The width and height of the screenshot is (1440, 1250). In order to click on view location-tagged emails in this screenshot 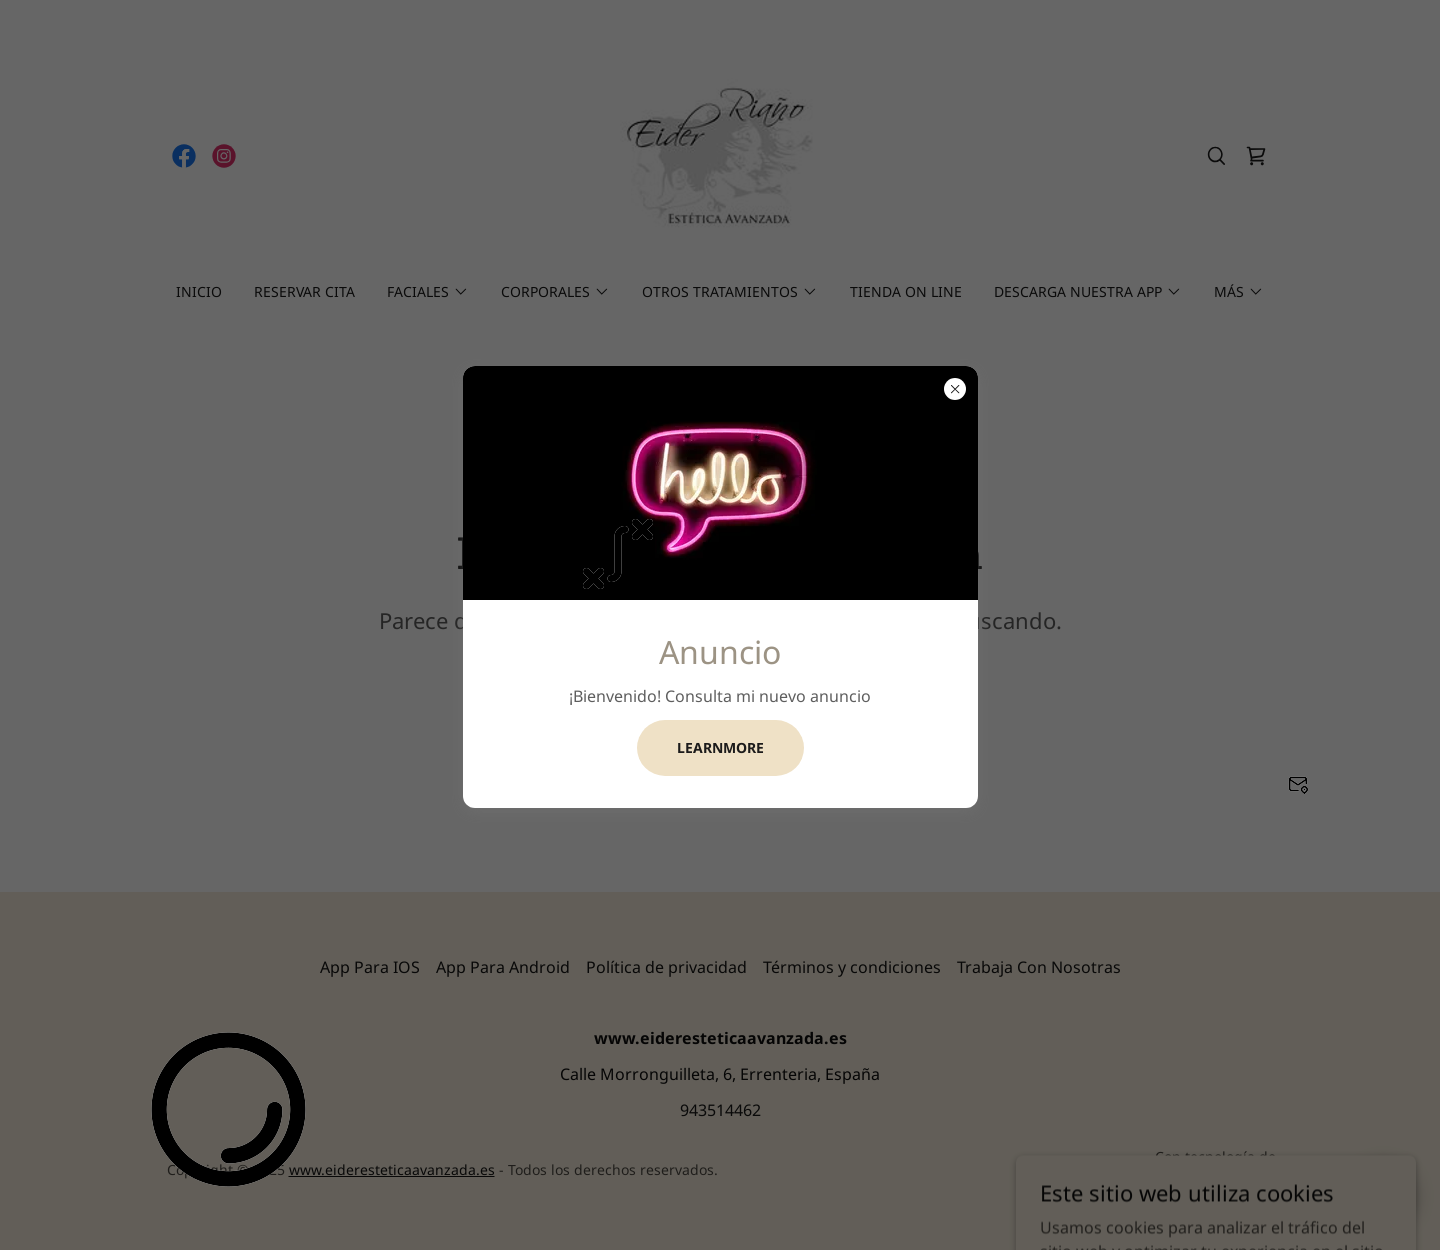, I will do `click(1298, 784)`.